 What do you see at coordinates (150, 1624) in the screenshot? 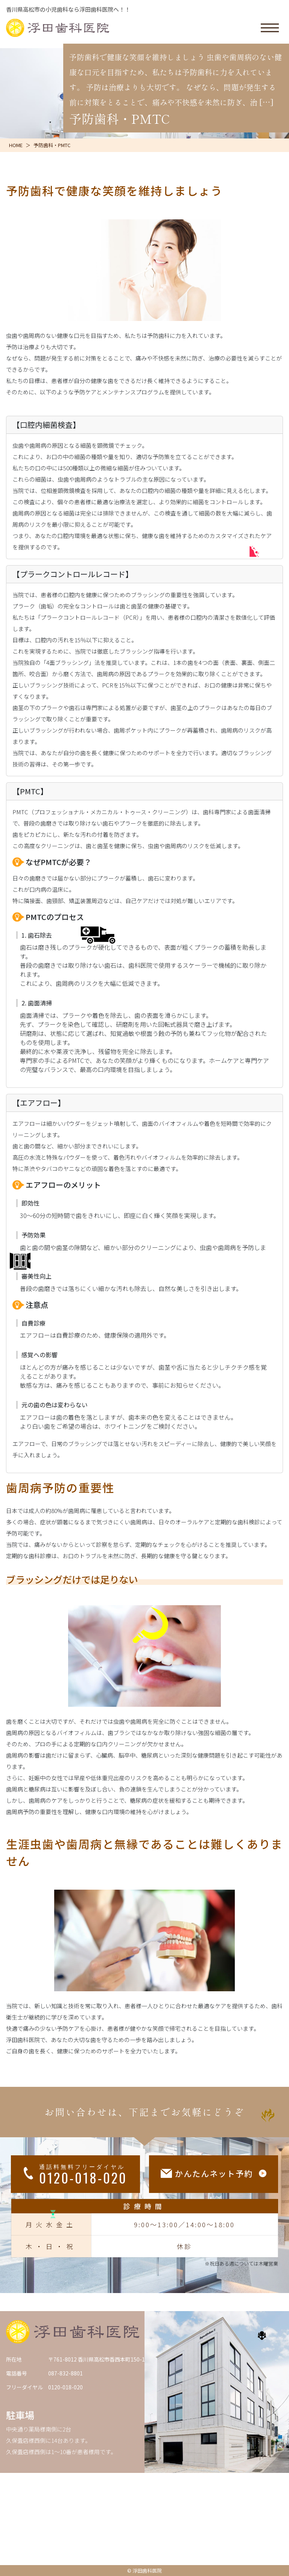
I see `select the sickle tool or weapon in a game` at bounding box center [150, 1624].